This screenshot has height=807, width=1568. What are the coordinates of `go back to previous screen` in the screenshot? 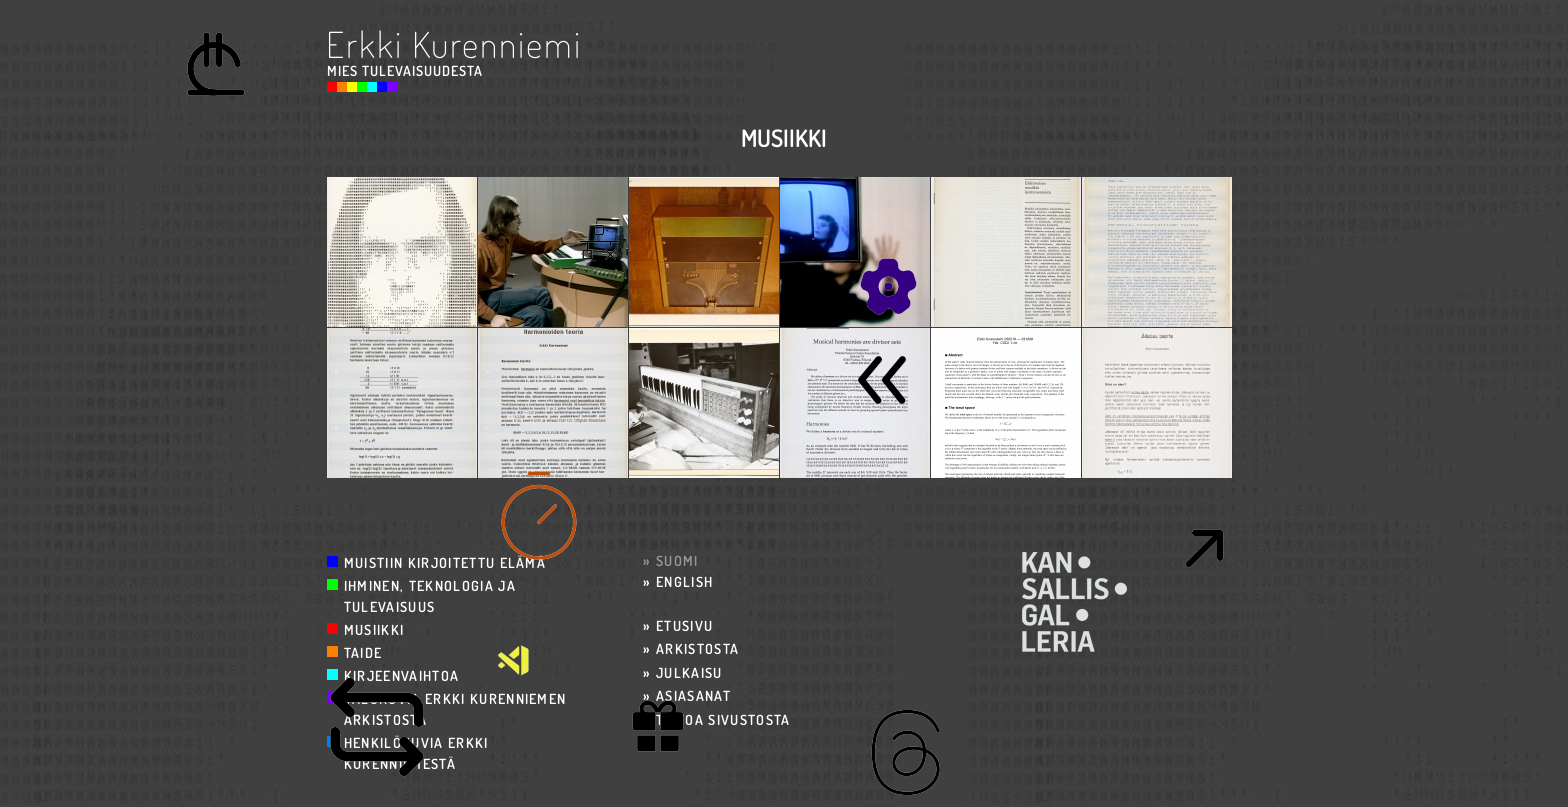 It's located at (882, 380).